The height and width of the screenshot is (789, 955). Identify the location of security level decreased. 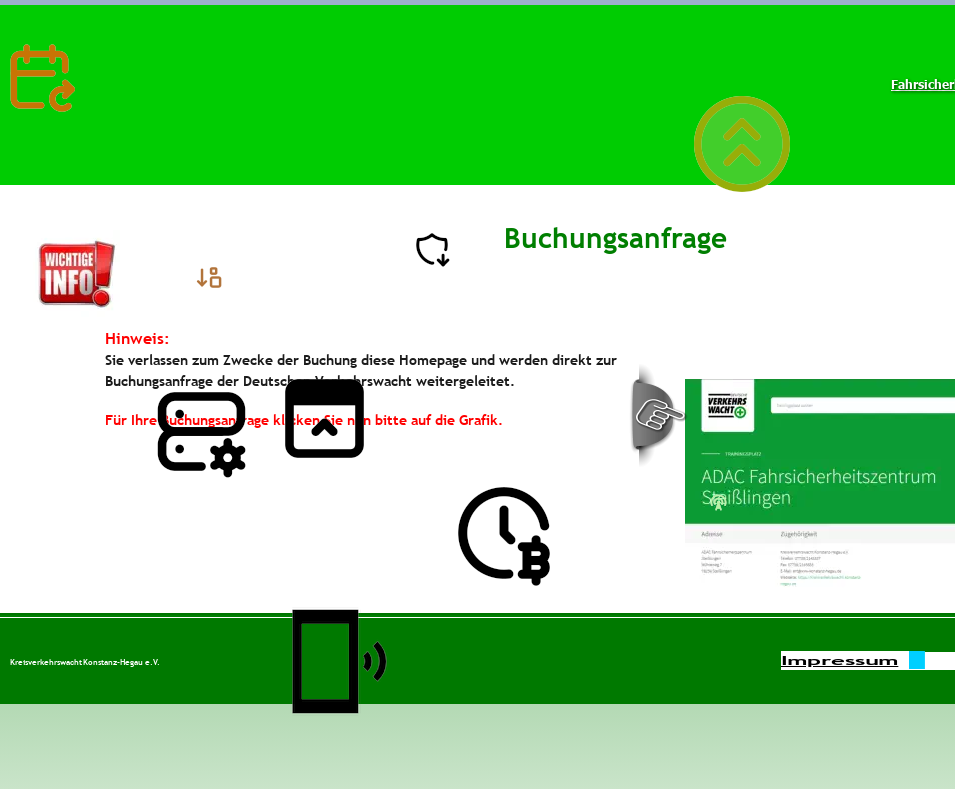
(432, 249).